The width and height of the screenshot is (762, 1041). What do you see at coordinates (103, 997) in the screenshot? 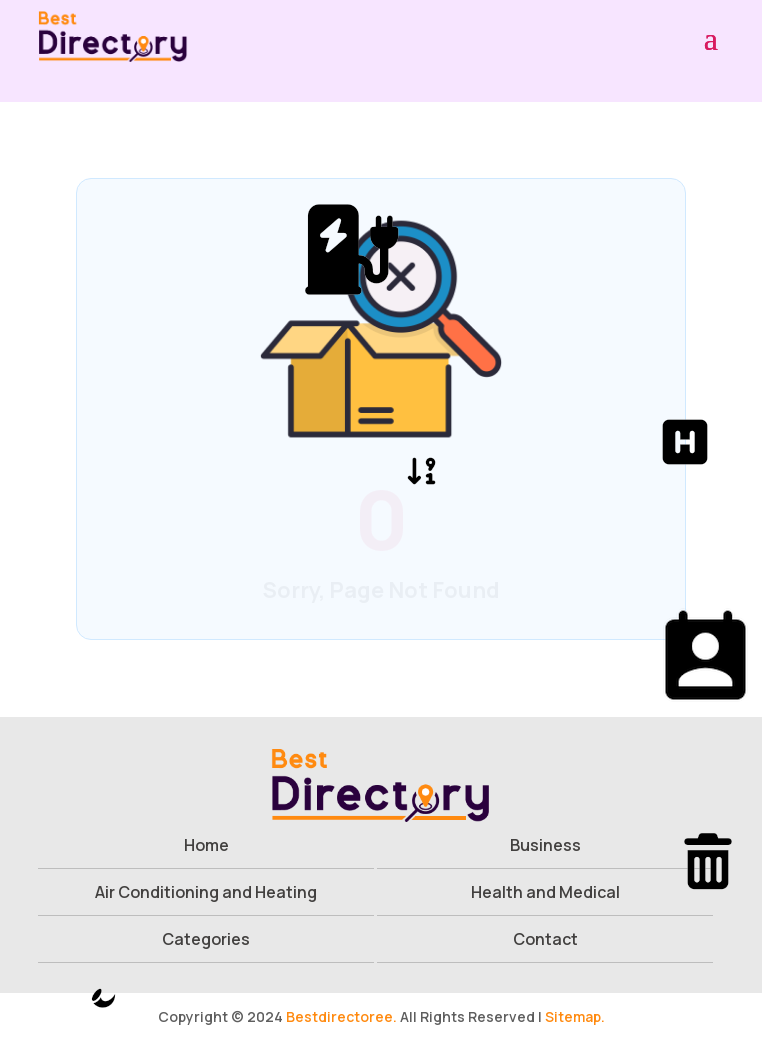
I see `affiliatetheme brand logo` at bounding box center [103, 997].